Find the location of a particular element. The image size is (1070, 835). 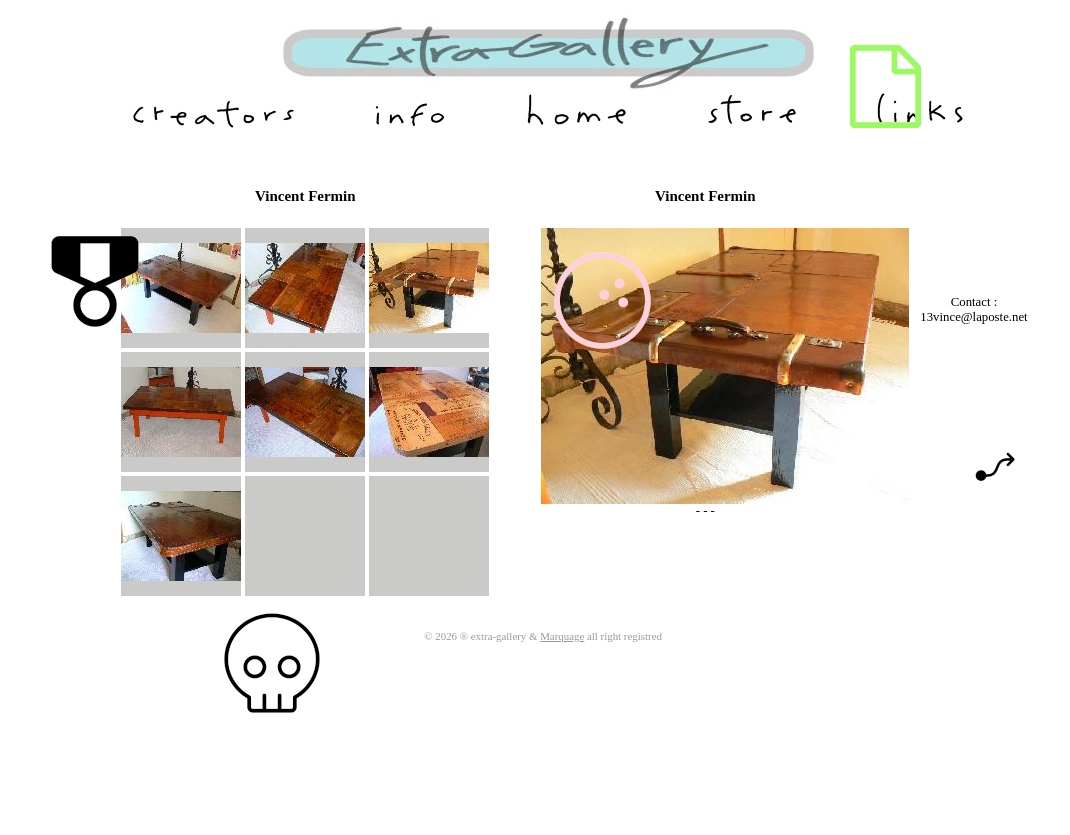

indicates dangerous or hazardous content is located at coordinates (272, 665).